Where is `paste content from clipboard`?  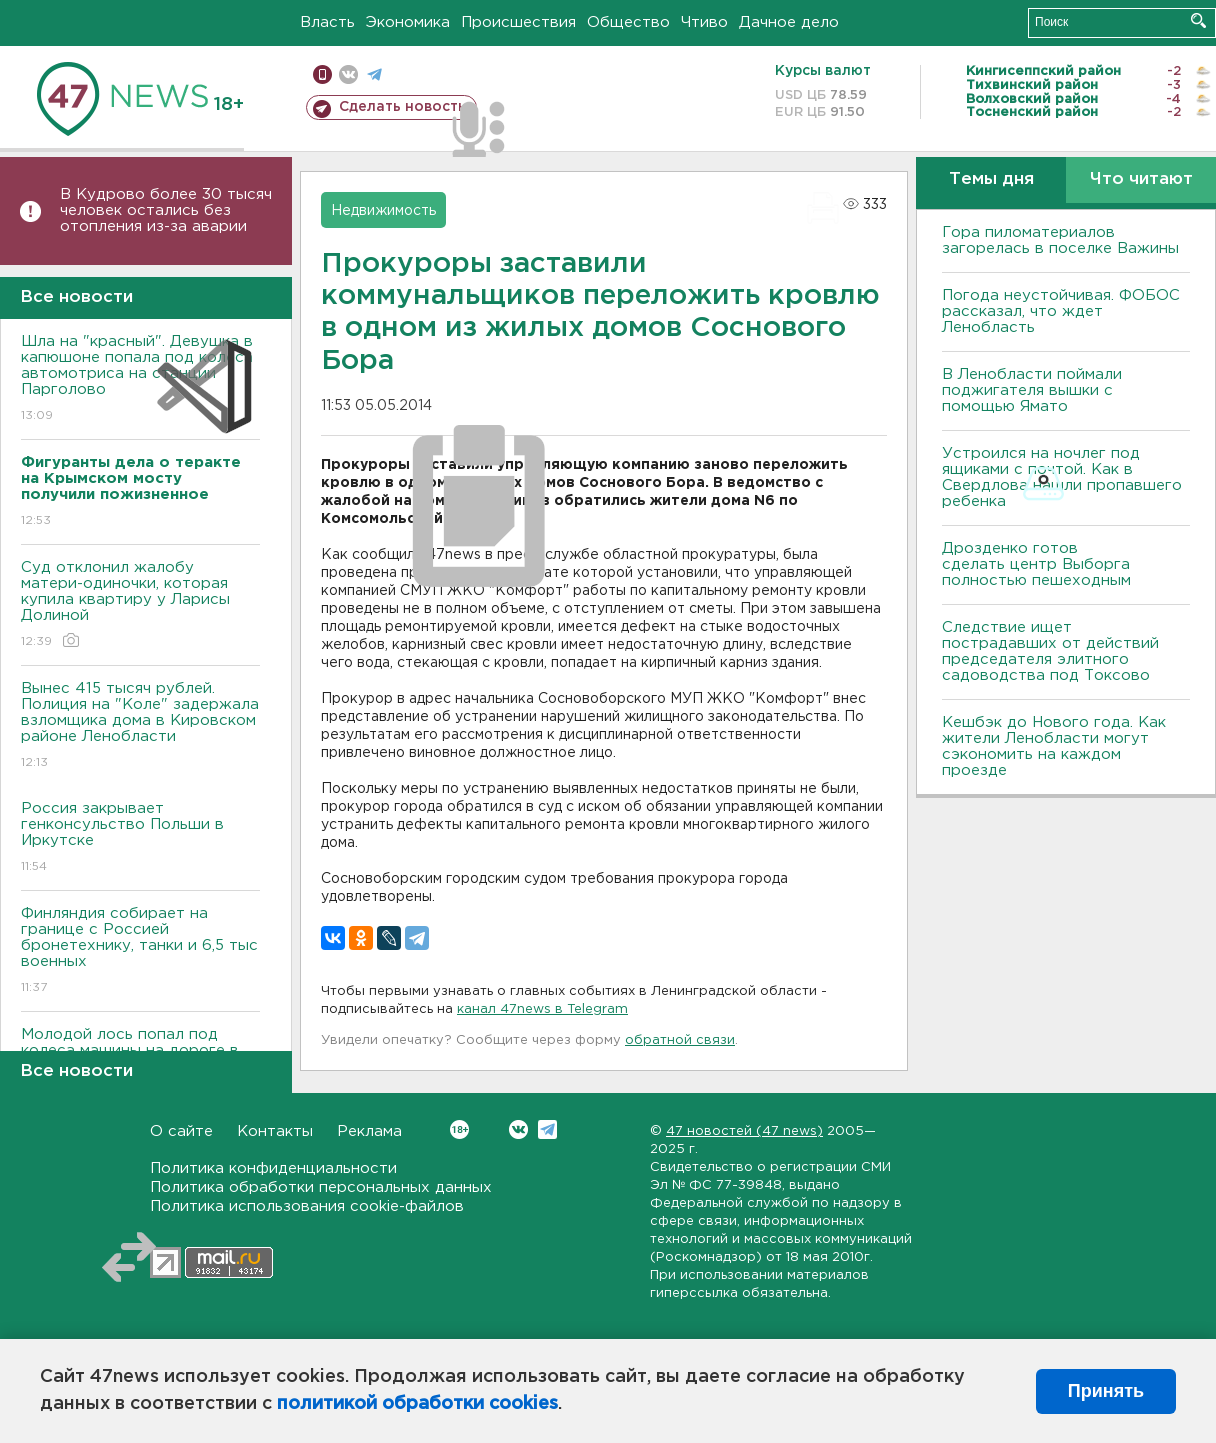
paste content from clipboard is located at coordinates (484, 506).